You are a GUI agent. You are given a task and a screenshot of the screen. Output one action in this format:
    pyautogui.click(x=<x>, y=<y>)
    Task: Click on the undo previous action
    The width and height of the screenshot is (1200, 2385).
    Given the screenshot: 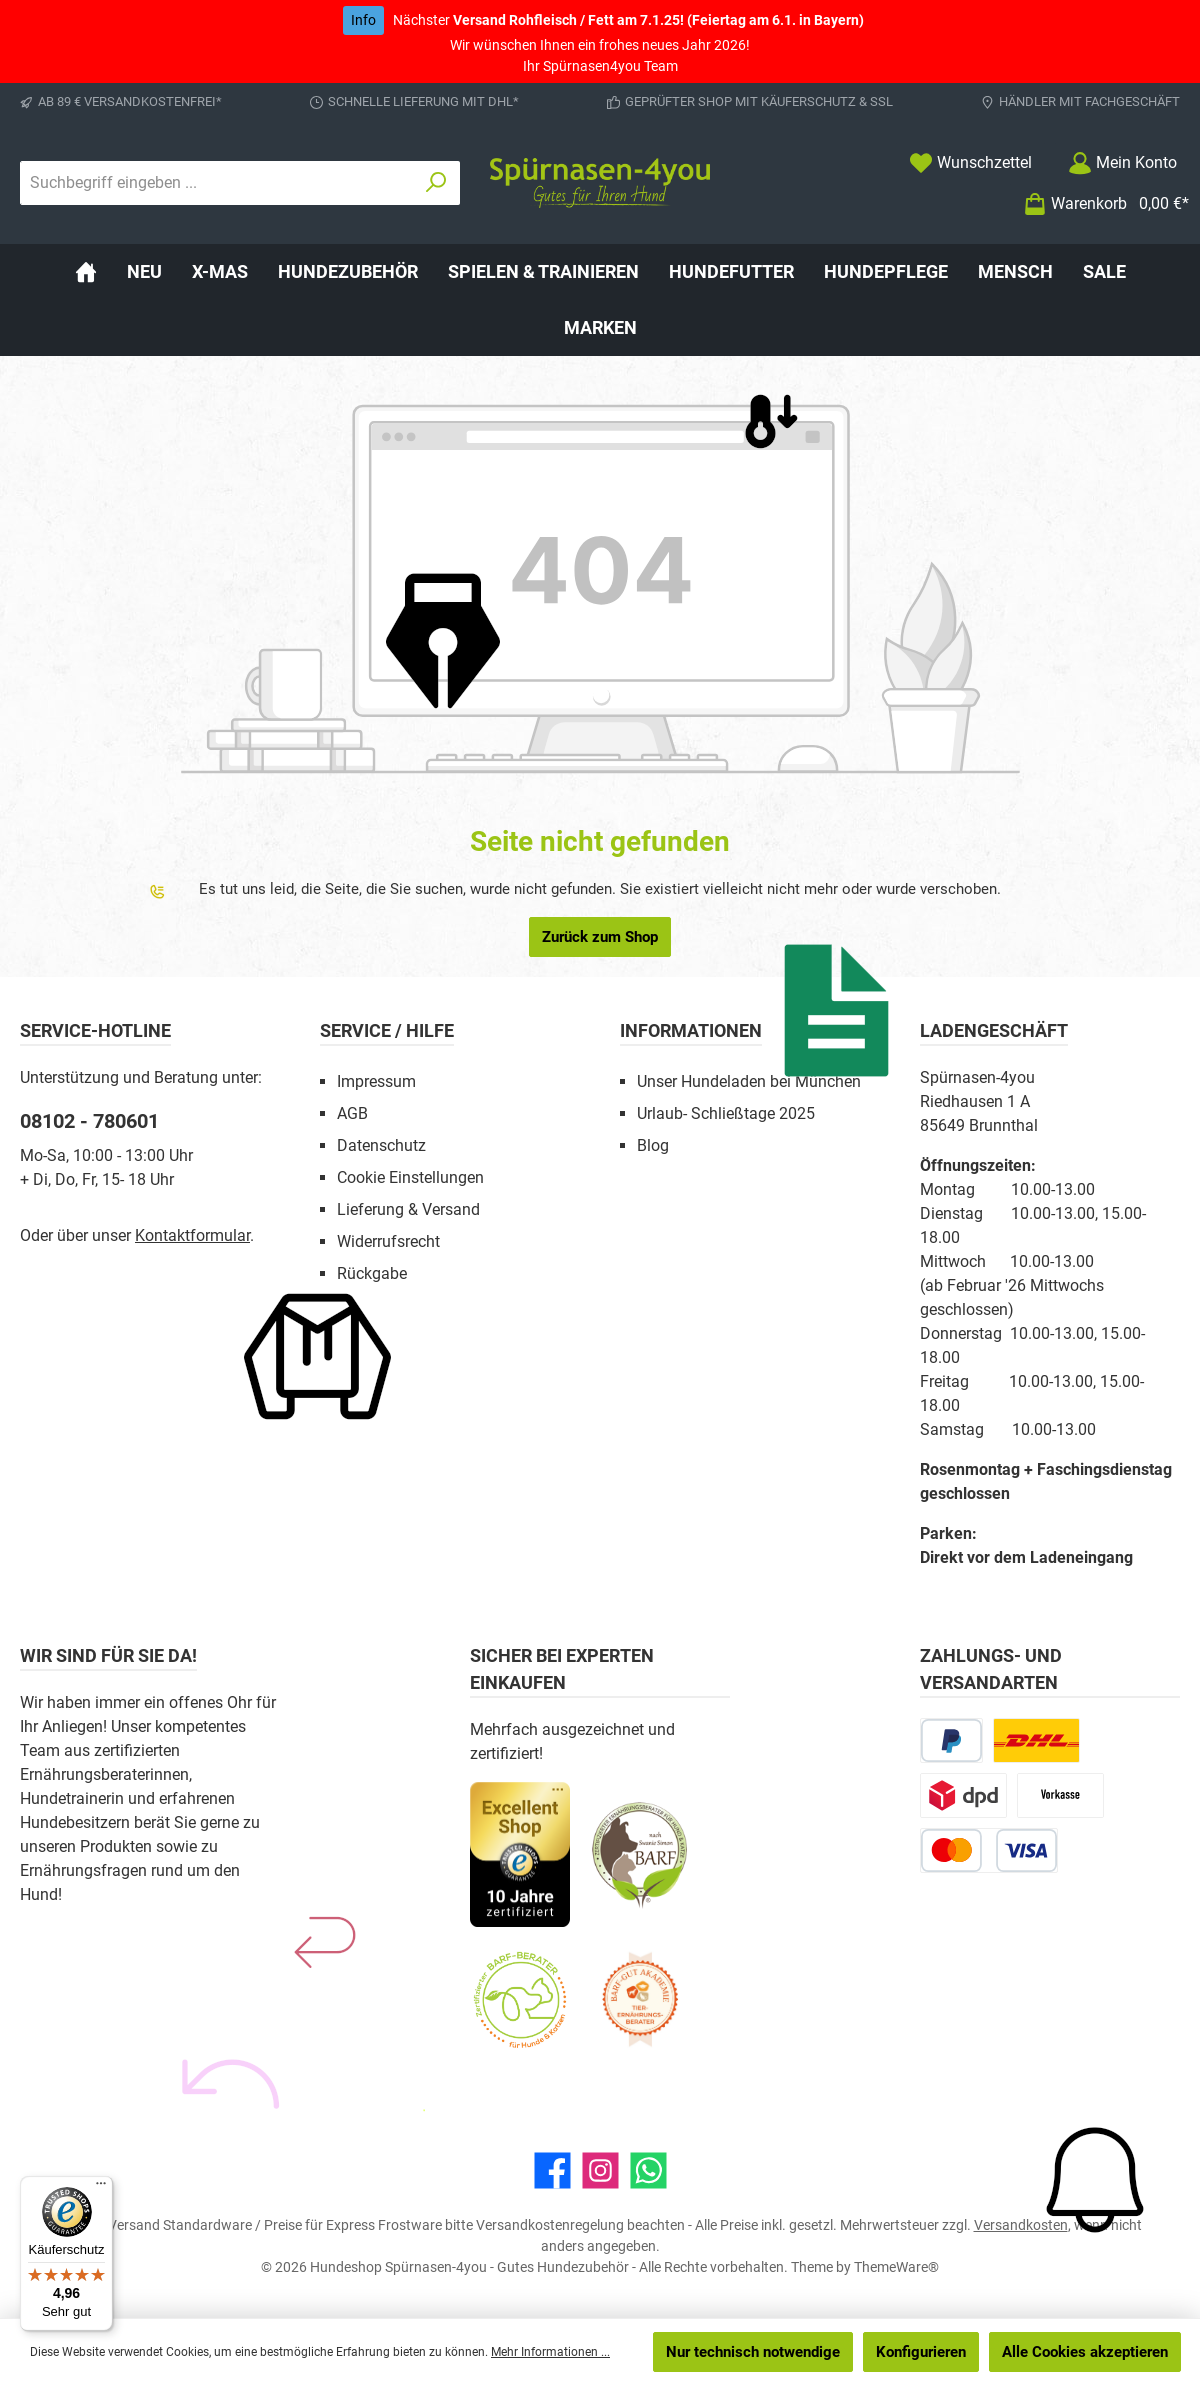 What is the action you would take?
    pyautogui.click(x=232, y=2080)
    